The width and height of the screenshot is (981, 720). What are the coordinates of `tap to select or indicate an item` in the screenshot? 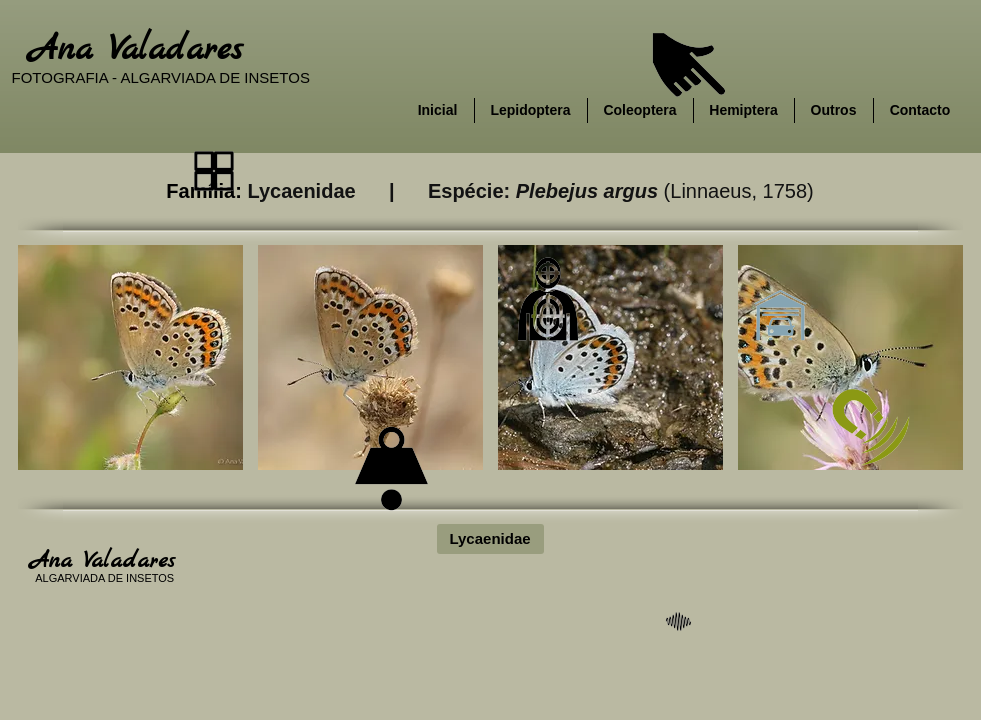 It's located at (689, 69).